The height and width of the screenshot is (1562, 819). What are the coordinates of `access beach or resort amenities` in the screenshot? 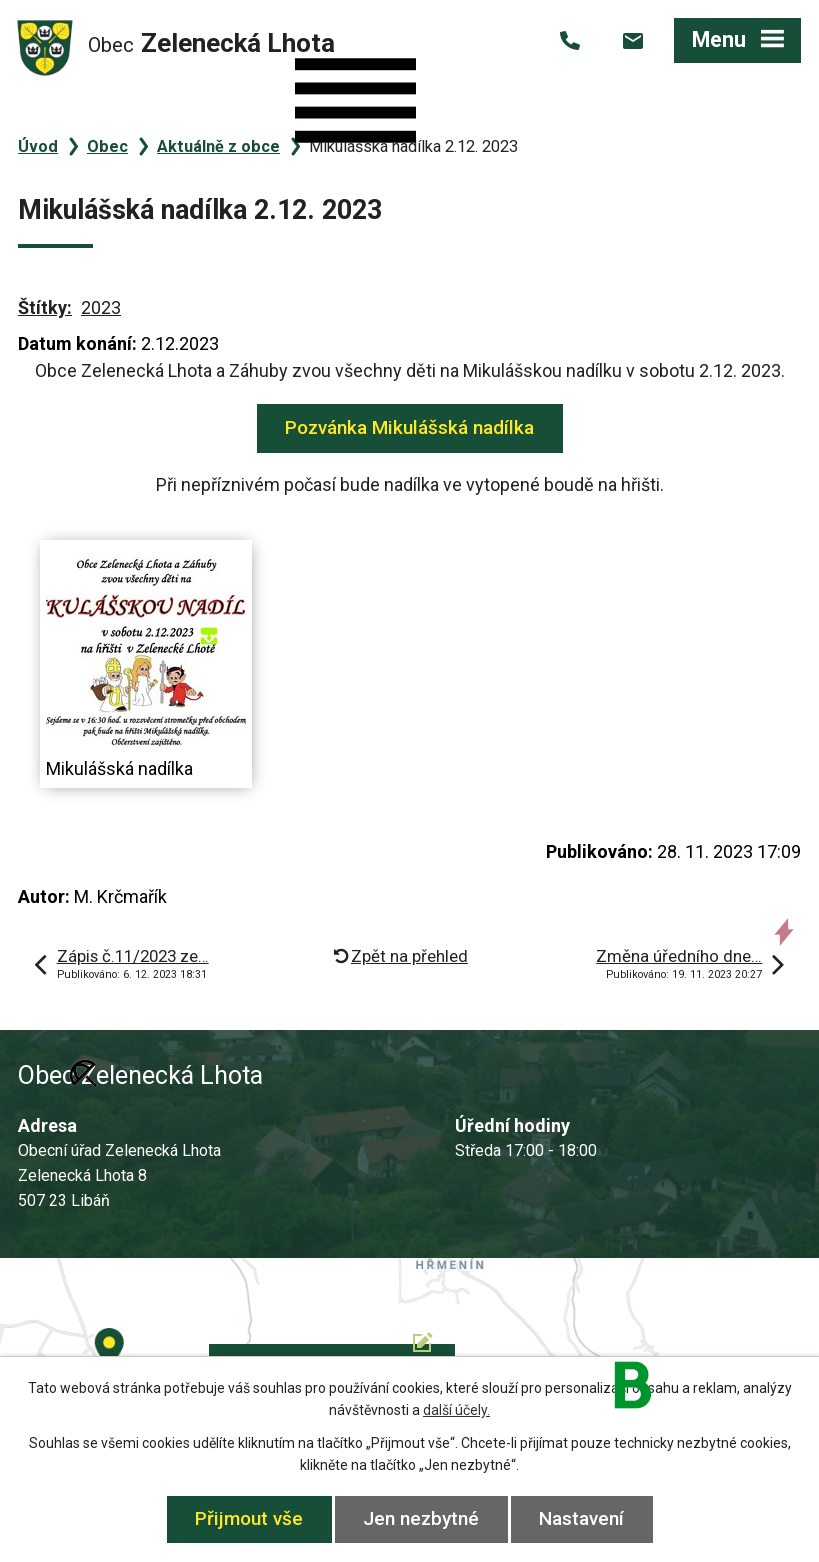 It's located at (83, 1073).